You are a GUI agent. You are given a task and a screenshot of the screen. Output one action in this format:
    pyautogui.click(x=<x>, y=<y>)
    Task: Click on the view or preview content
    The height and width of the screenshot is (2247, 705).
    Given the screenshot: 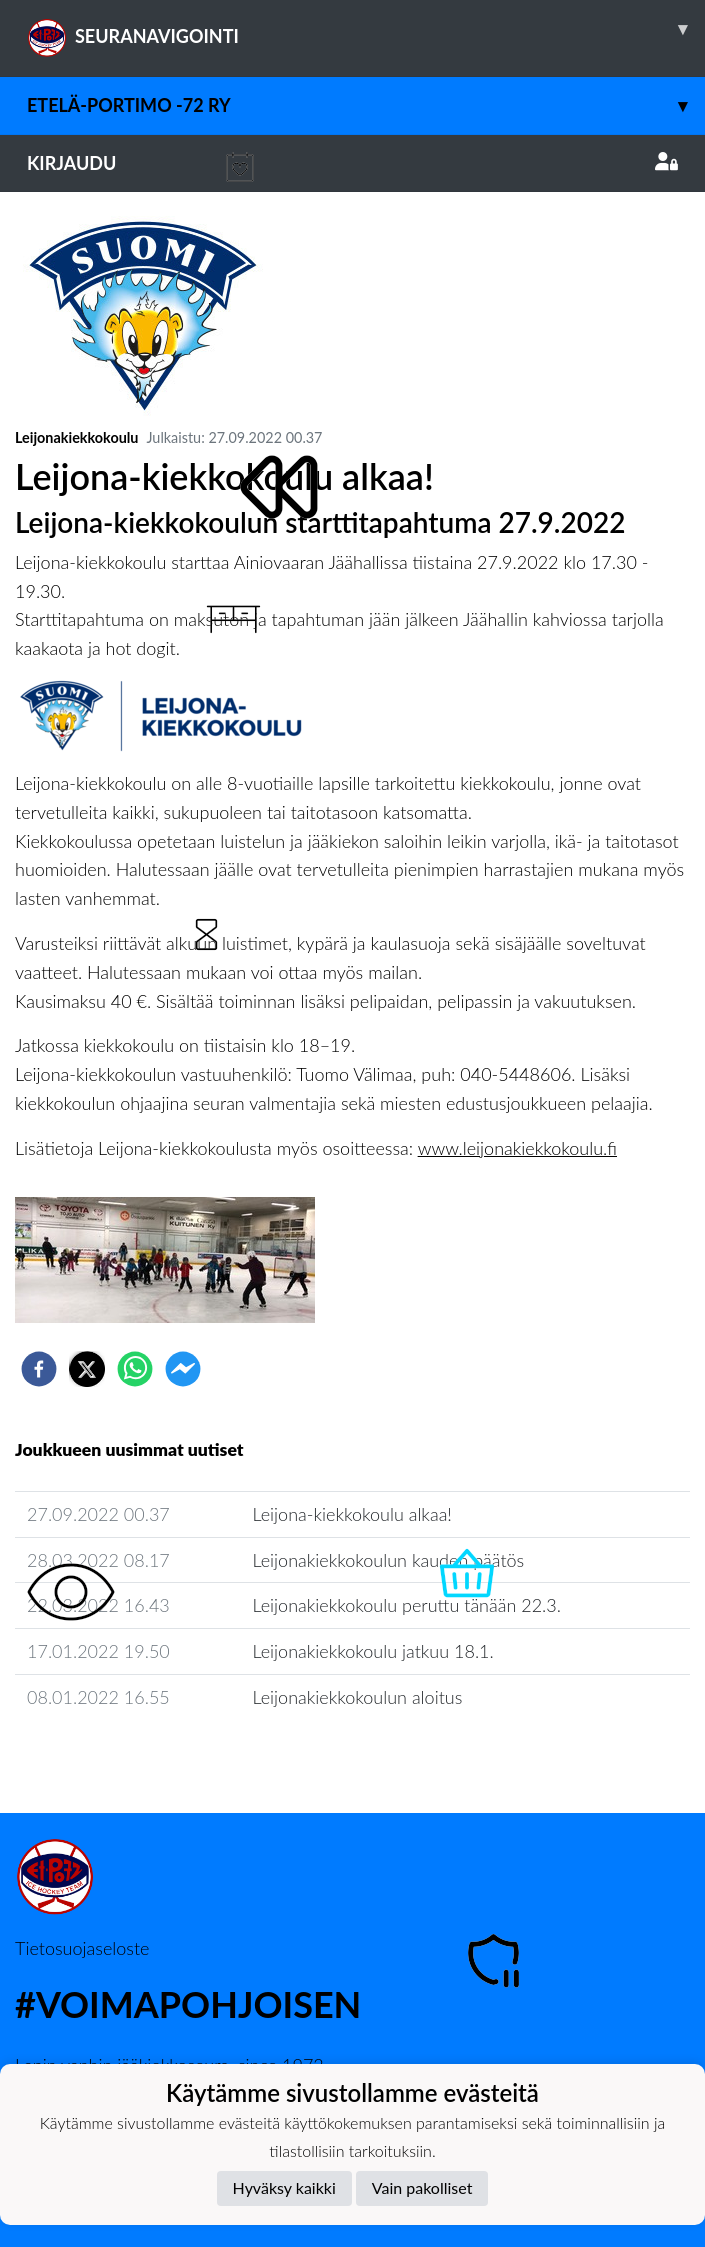 What is the action you would take?
    pyautogui.click(x=71, y=1592)
    